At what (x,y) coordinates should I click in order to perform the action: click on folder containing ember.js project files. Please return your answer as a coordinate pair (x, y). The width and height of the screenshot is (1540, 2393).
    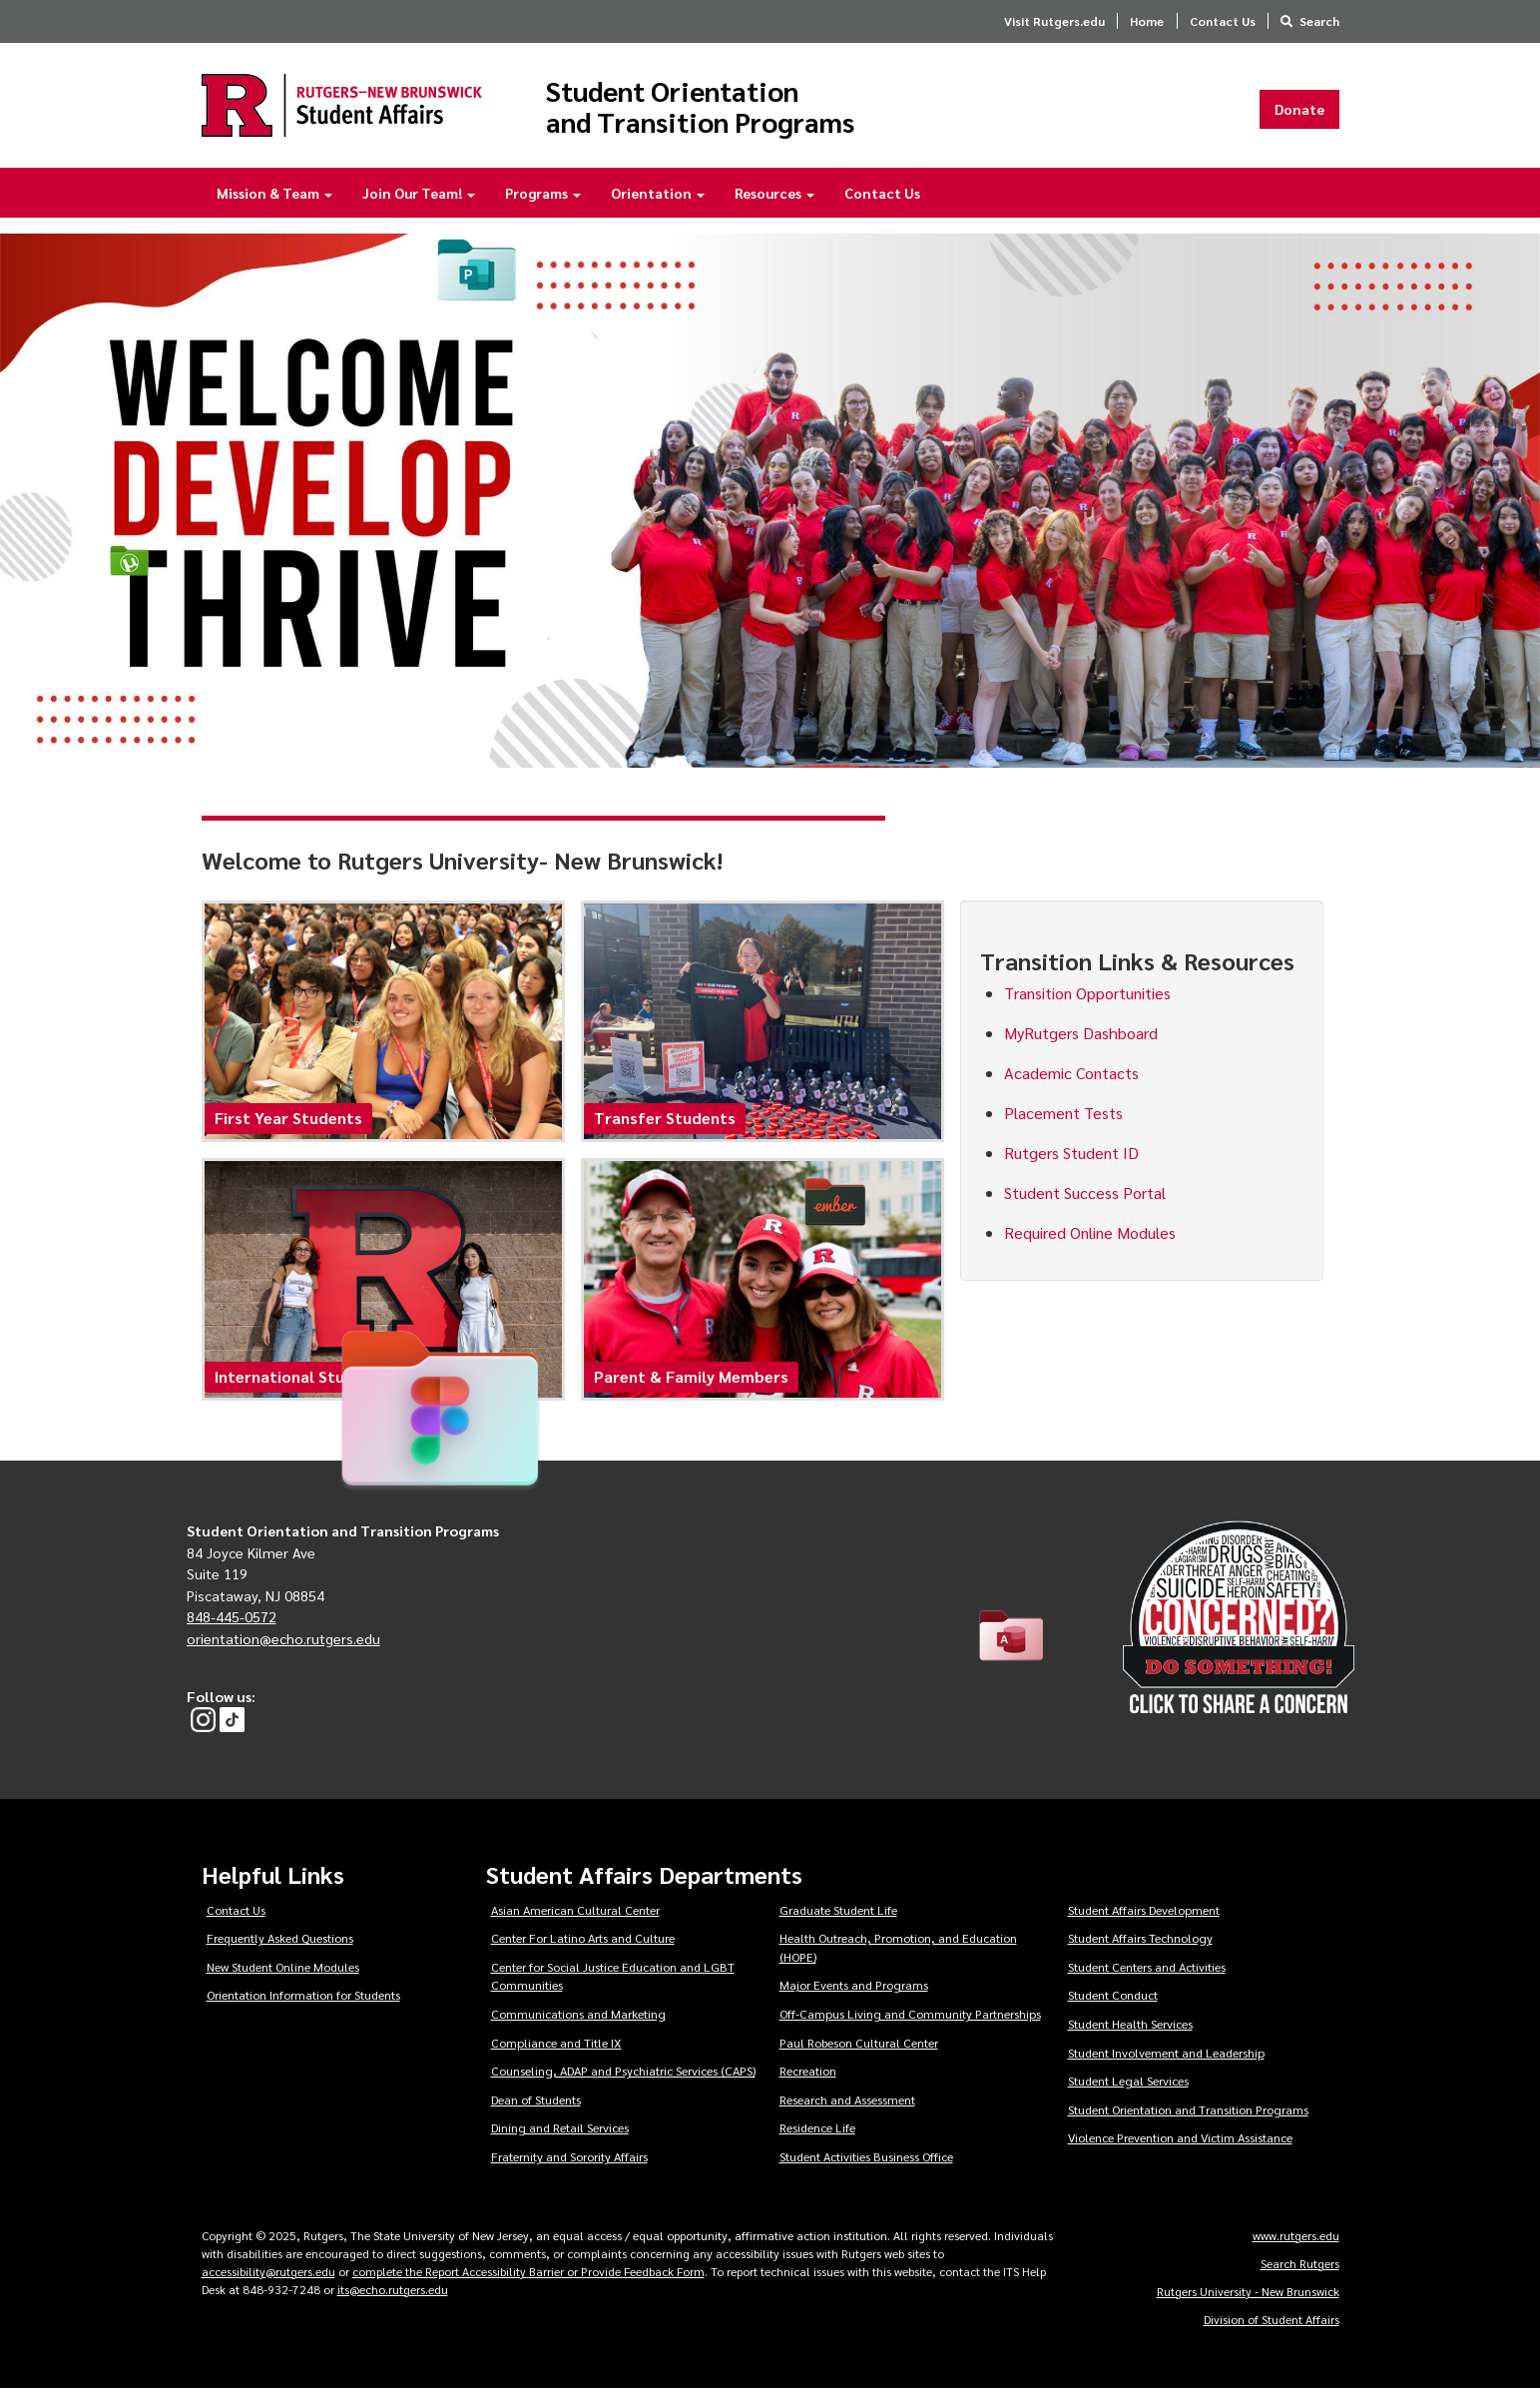
    Looking at the image, I should click on (834, 1203).